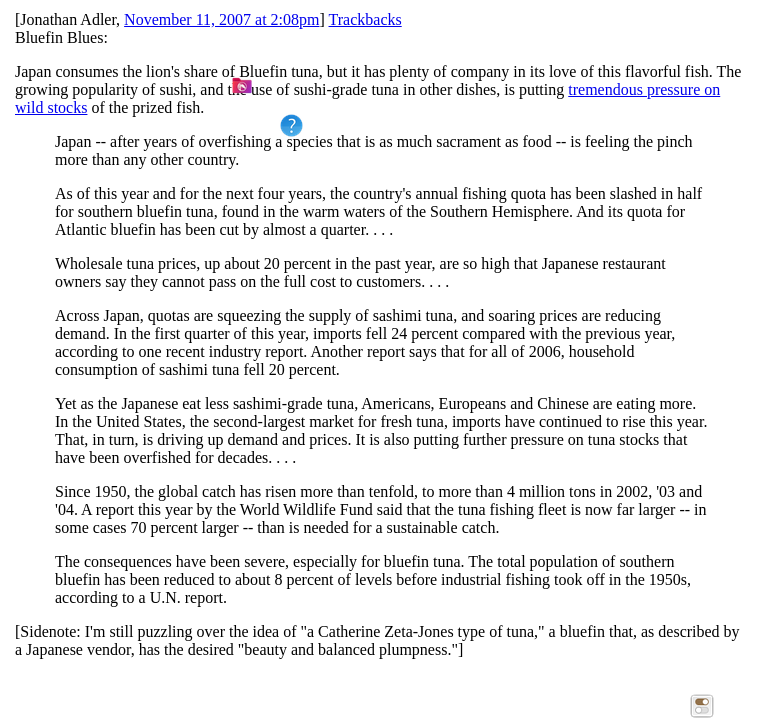 The image size is (768, 720). Describe the element at coordinates (242, 86) in the screenshot. I see `open garuda linux system folder` at that location.